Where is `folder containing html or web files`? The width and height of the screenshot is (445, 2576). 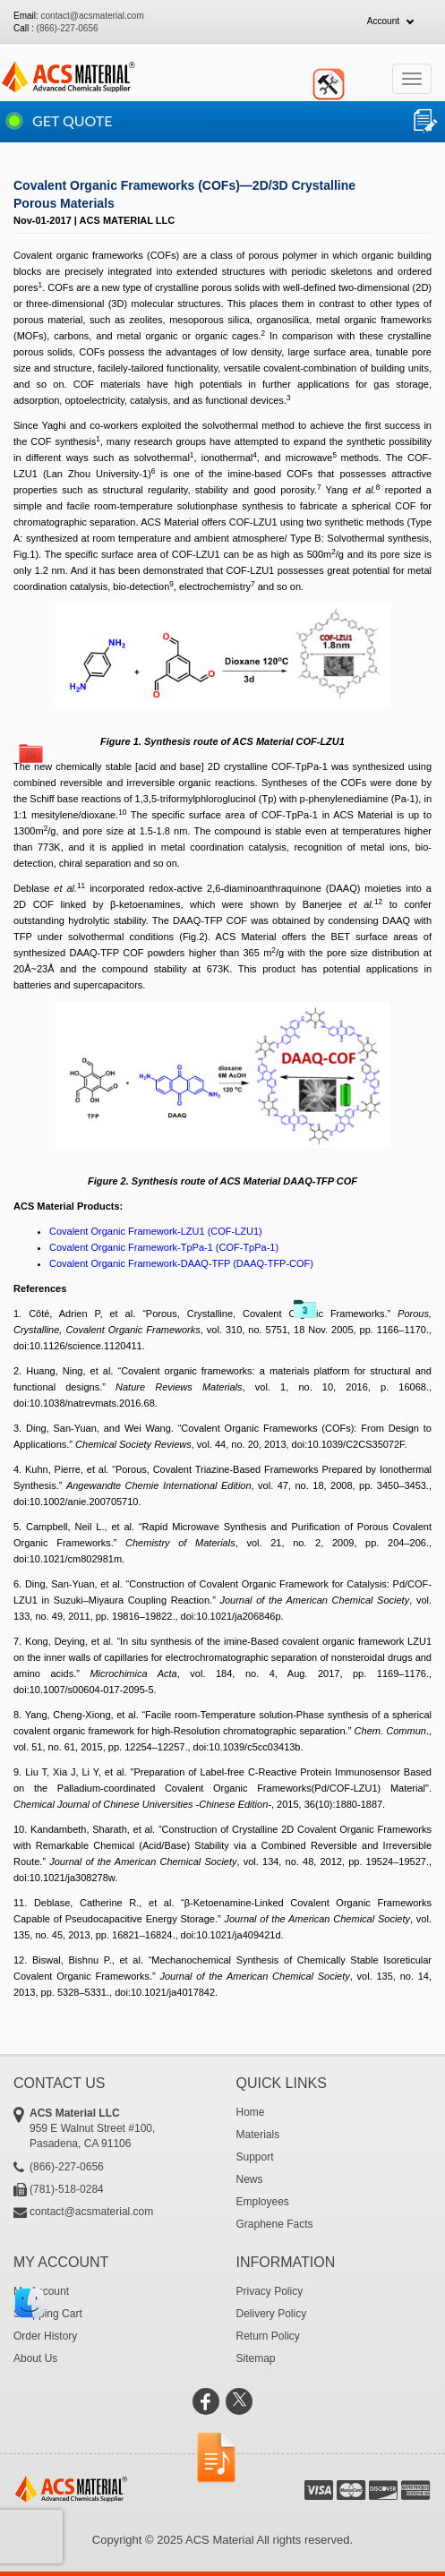
folder containing html or web files is located at coordinates (30, 753).